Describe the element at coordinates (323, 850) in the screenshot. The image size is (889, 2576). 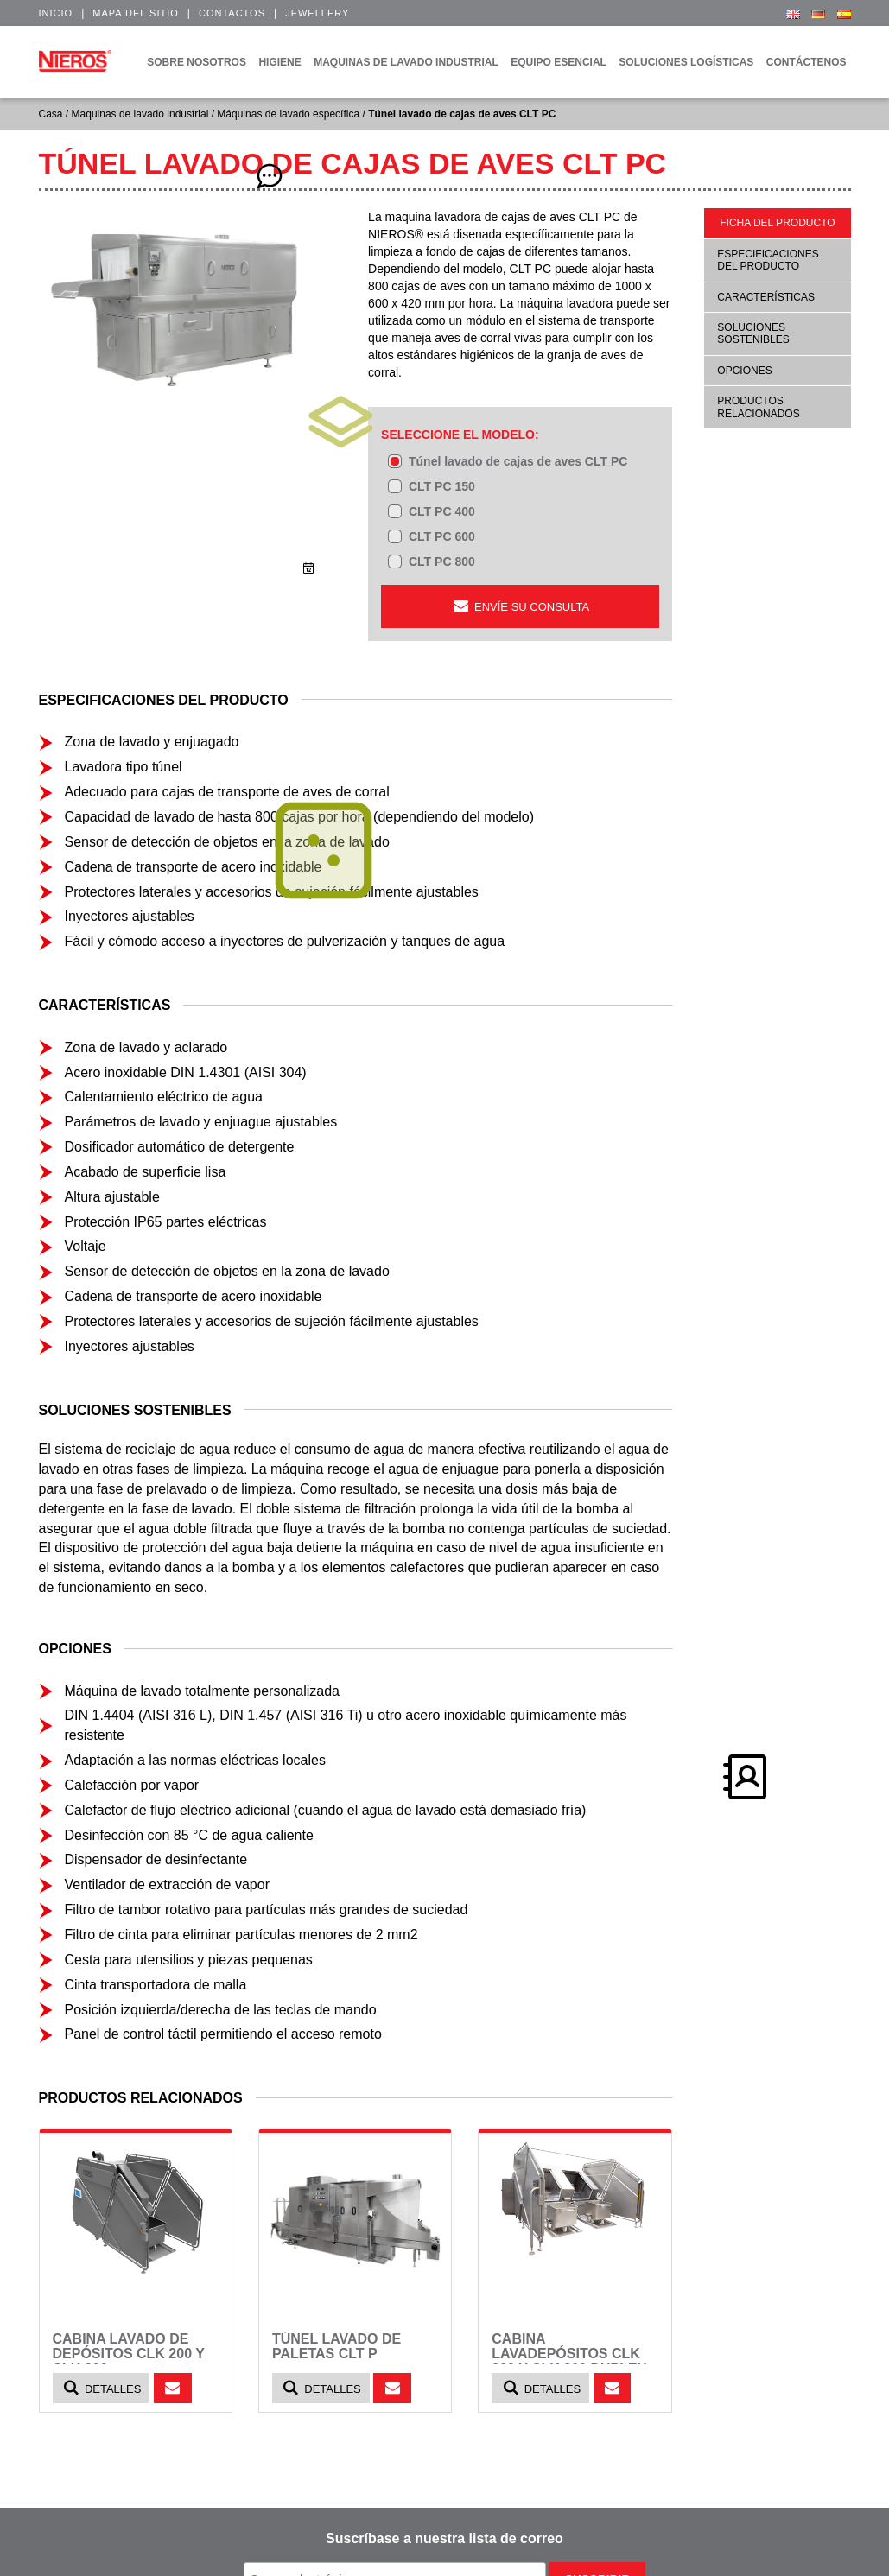
I see `roll the dice in a game` at that location.